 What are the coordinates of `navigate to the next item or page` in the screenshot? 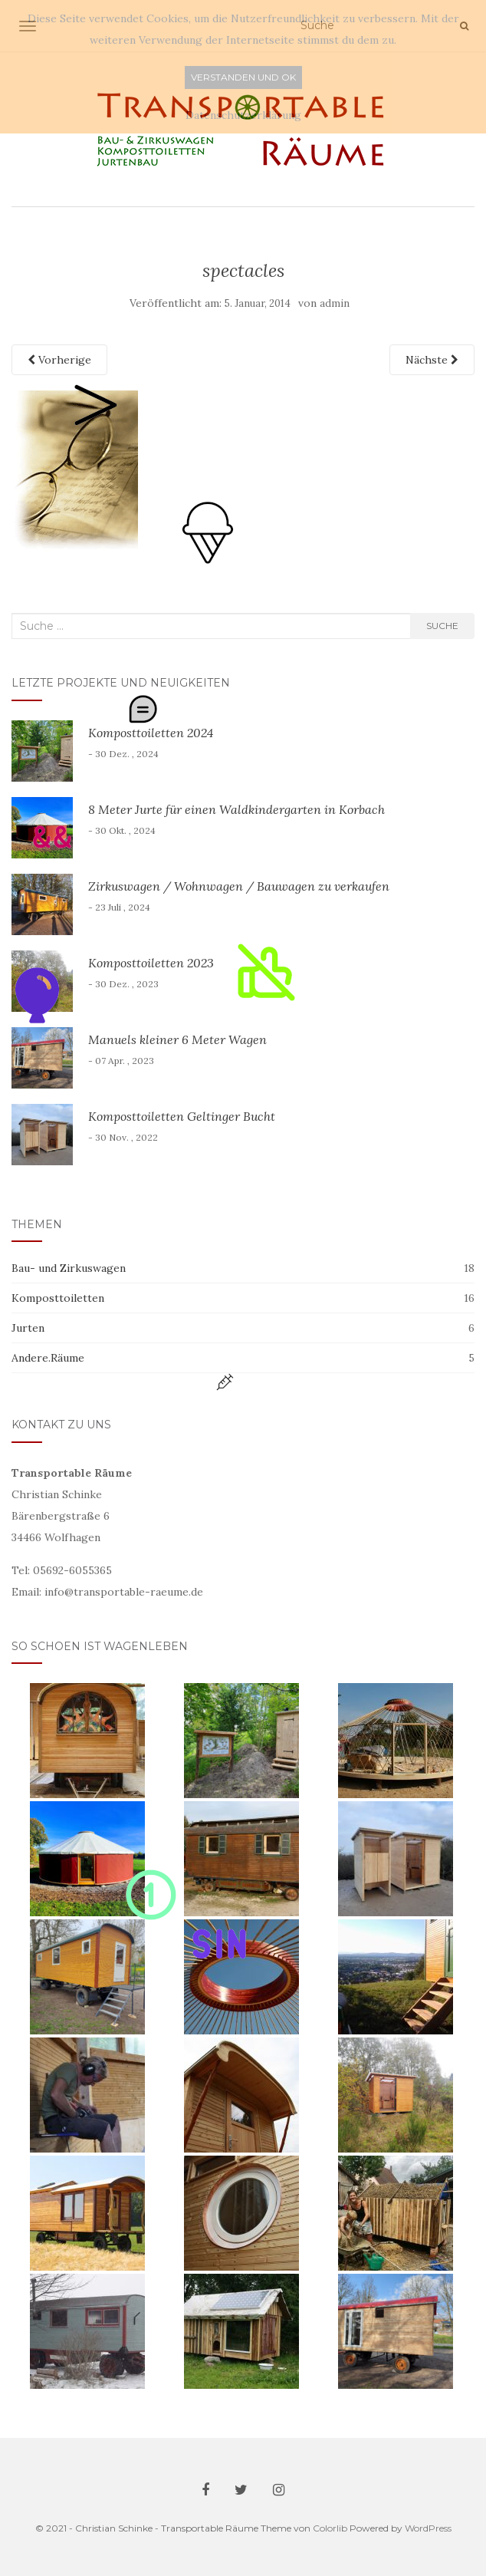 It's located at (93, 405).